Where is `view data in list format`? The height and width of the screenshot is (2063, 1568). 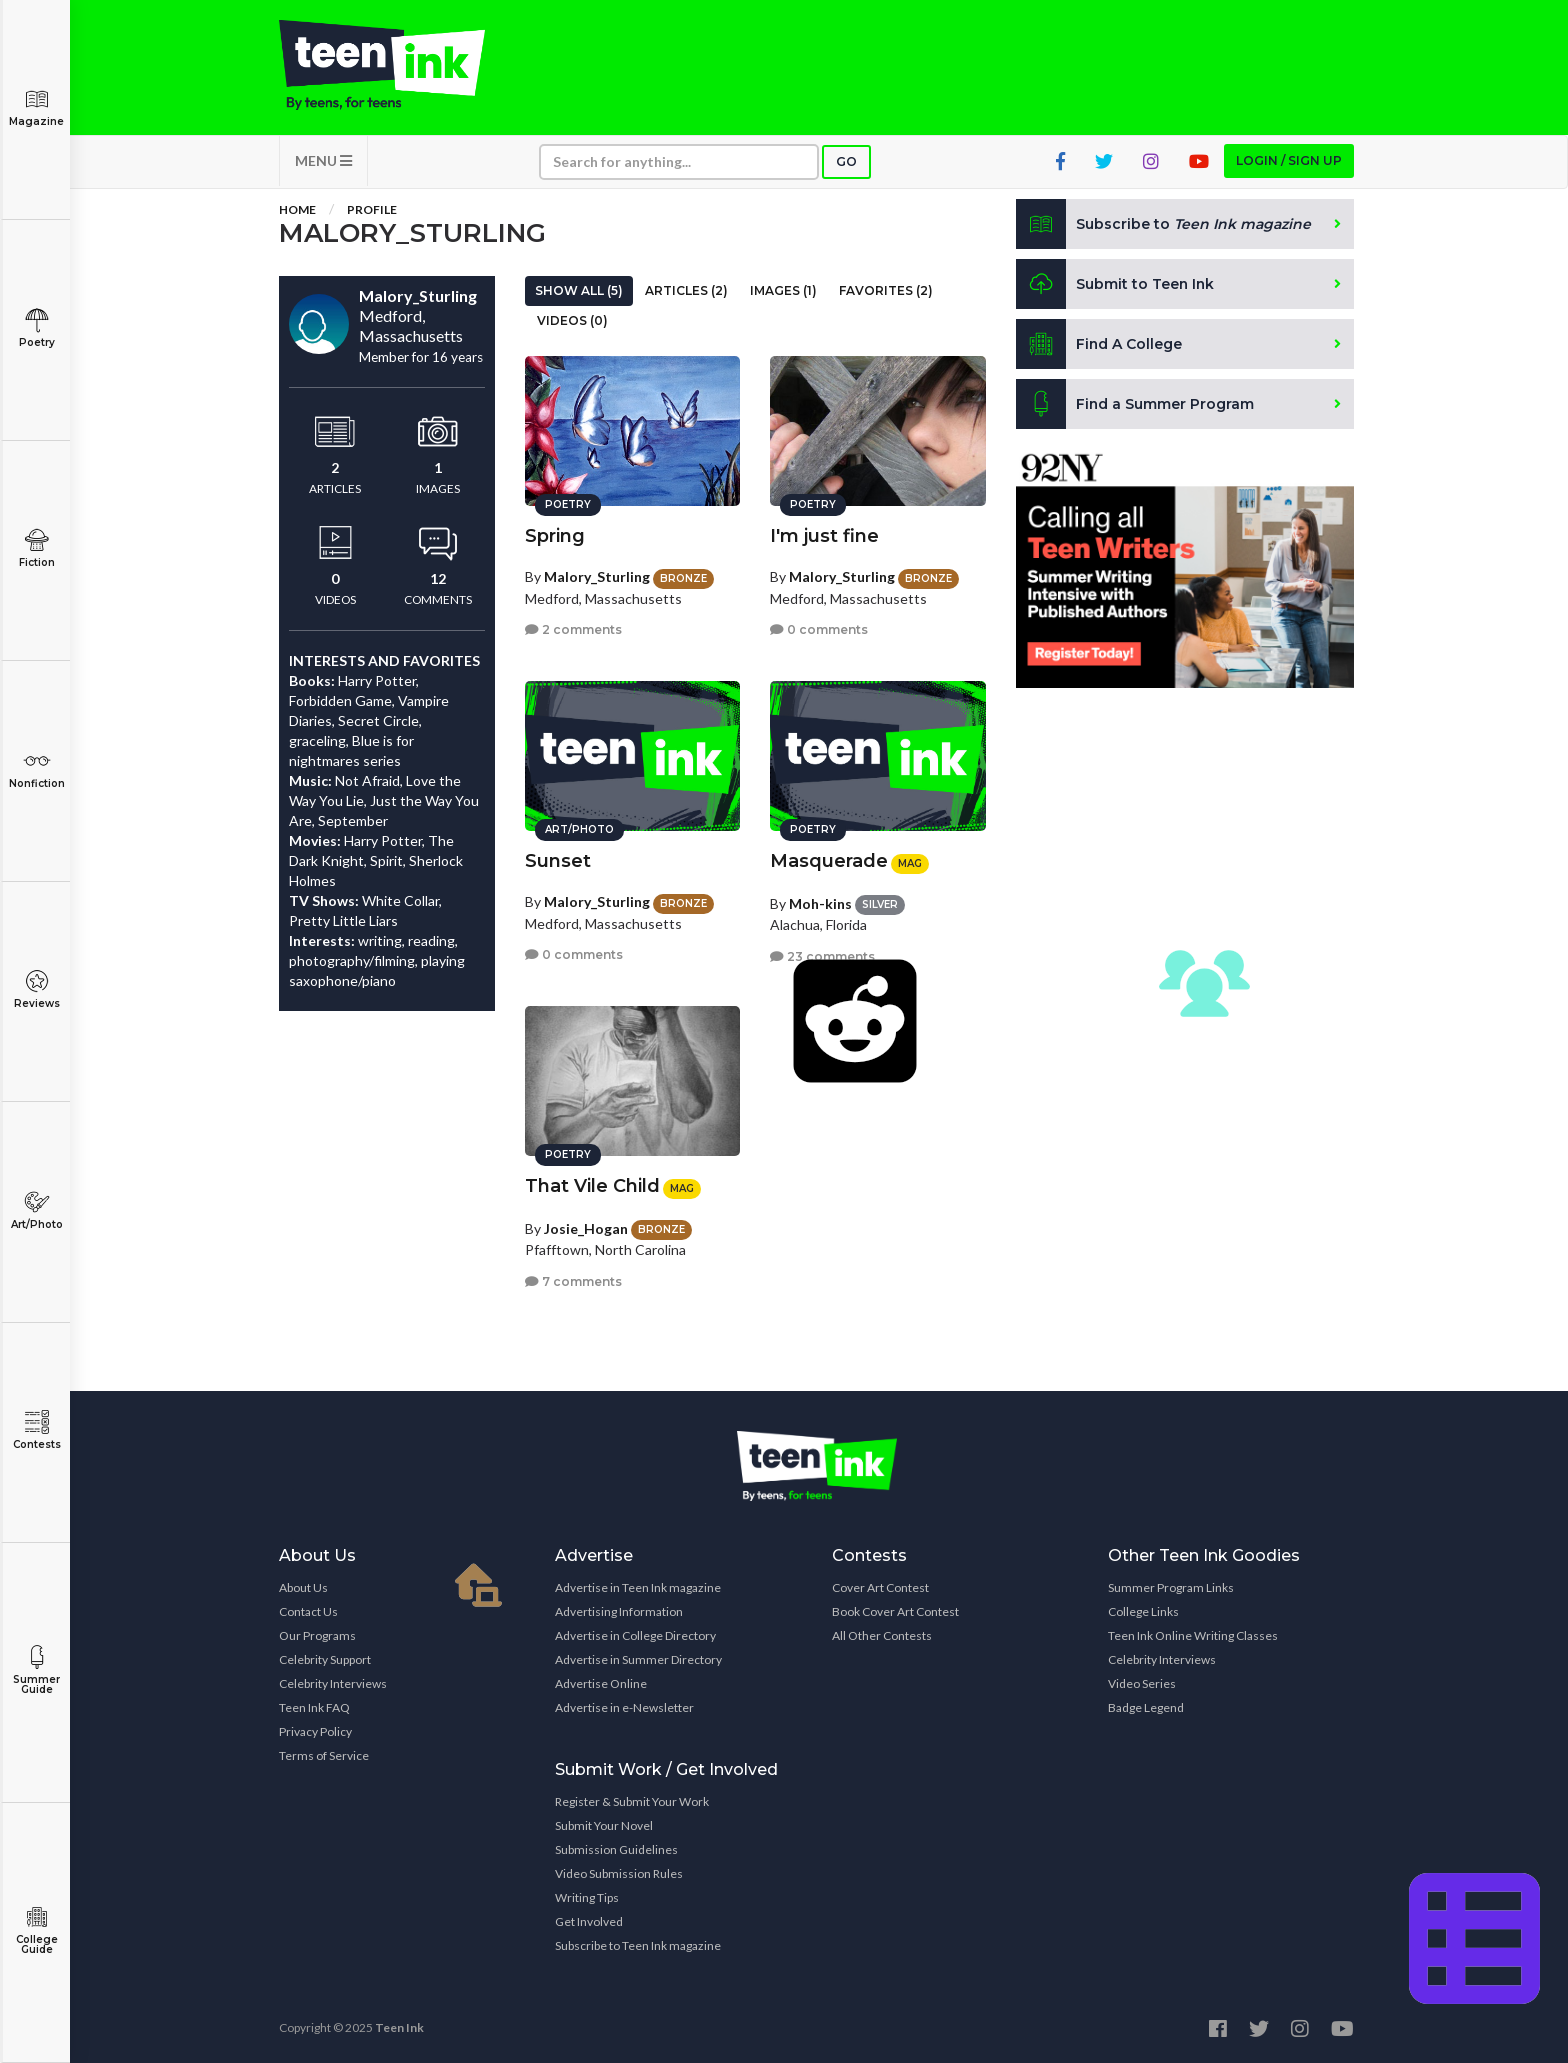
view data in list format is located at coordinates (1474, 1938).